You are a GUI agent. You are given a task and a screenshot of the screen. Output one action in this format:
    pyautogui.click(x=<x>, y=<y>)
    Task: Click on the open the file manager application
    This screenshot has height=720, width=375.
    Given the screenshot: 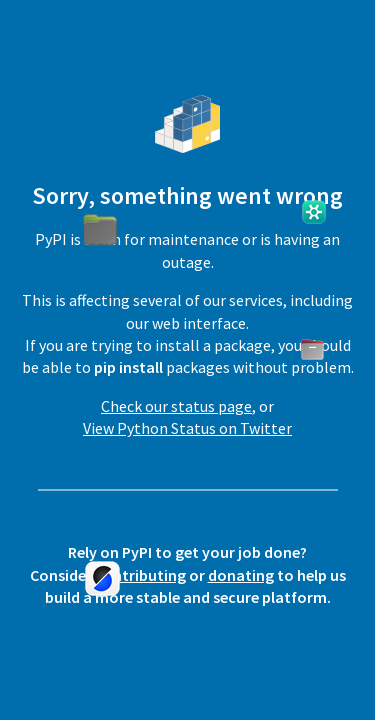 What is the action you would take?
    pyautogui.click(x=312, y=349)
    